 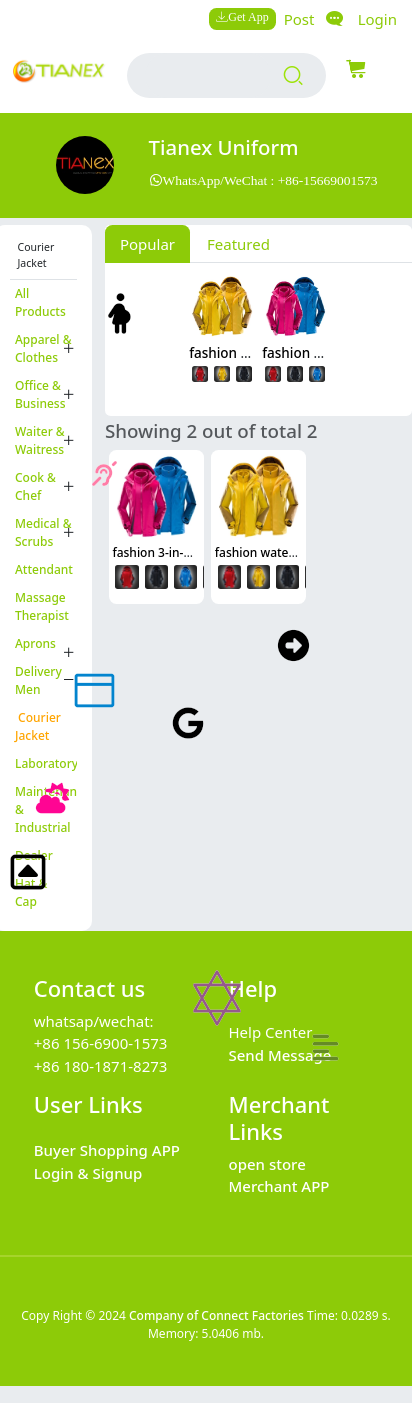 I want to click on indicates deaf or hard of hearing accessibility option, so click(x=104, y=473).